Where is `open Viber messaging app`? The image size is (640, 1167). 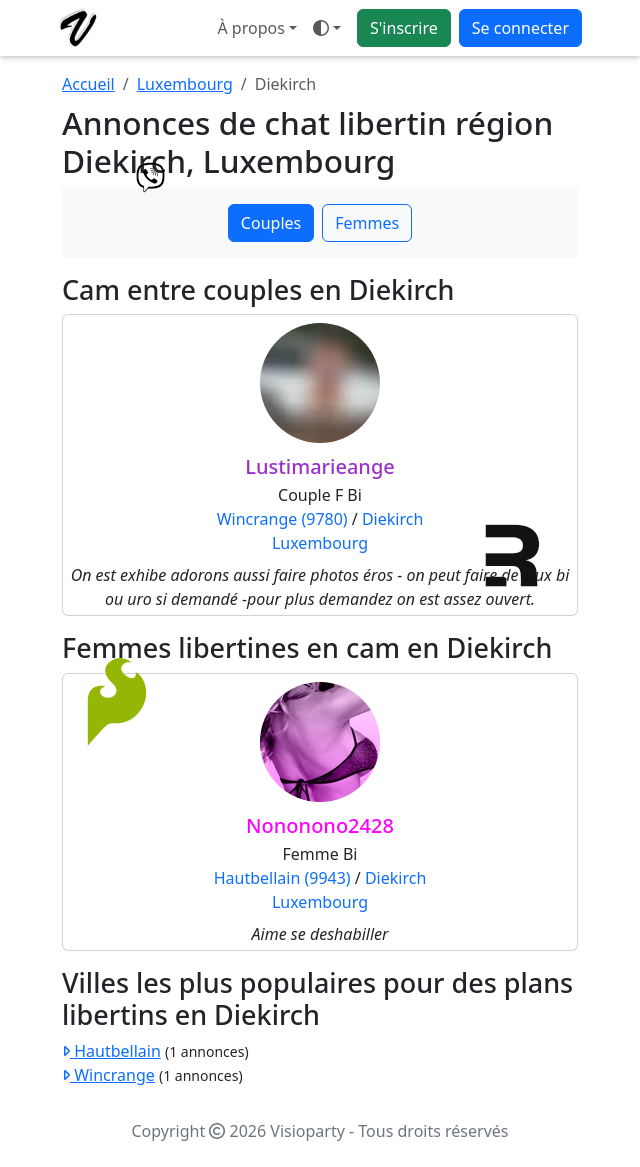 open Viber messaging app is located at coordinates (150, 177).